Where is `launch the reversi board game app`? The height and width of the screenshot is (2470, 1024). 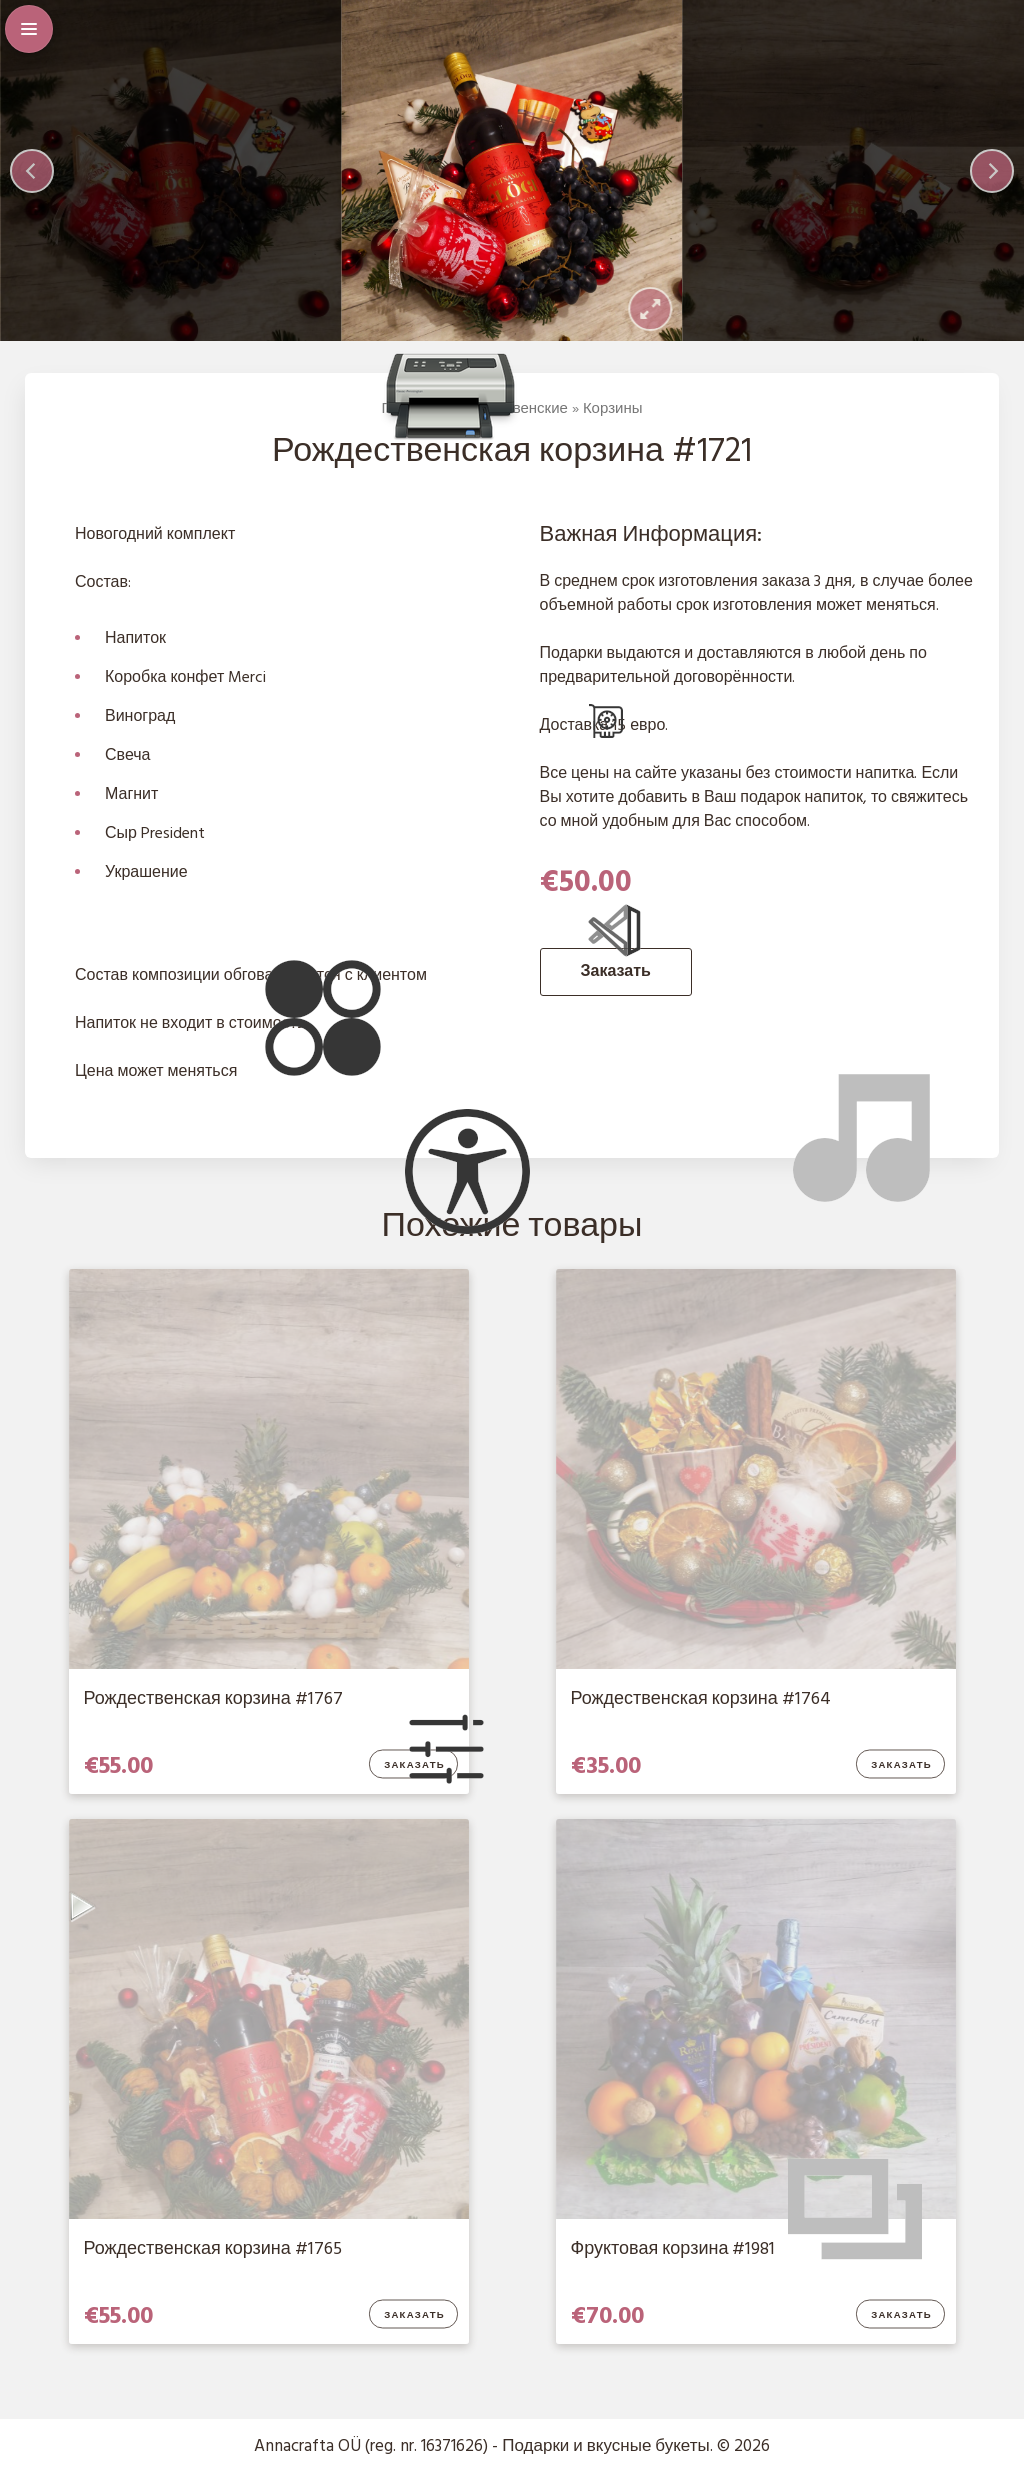 launch the reversi board game app is located at coordinates (323, 1018).